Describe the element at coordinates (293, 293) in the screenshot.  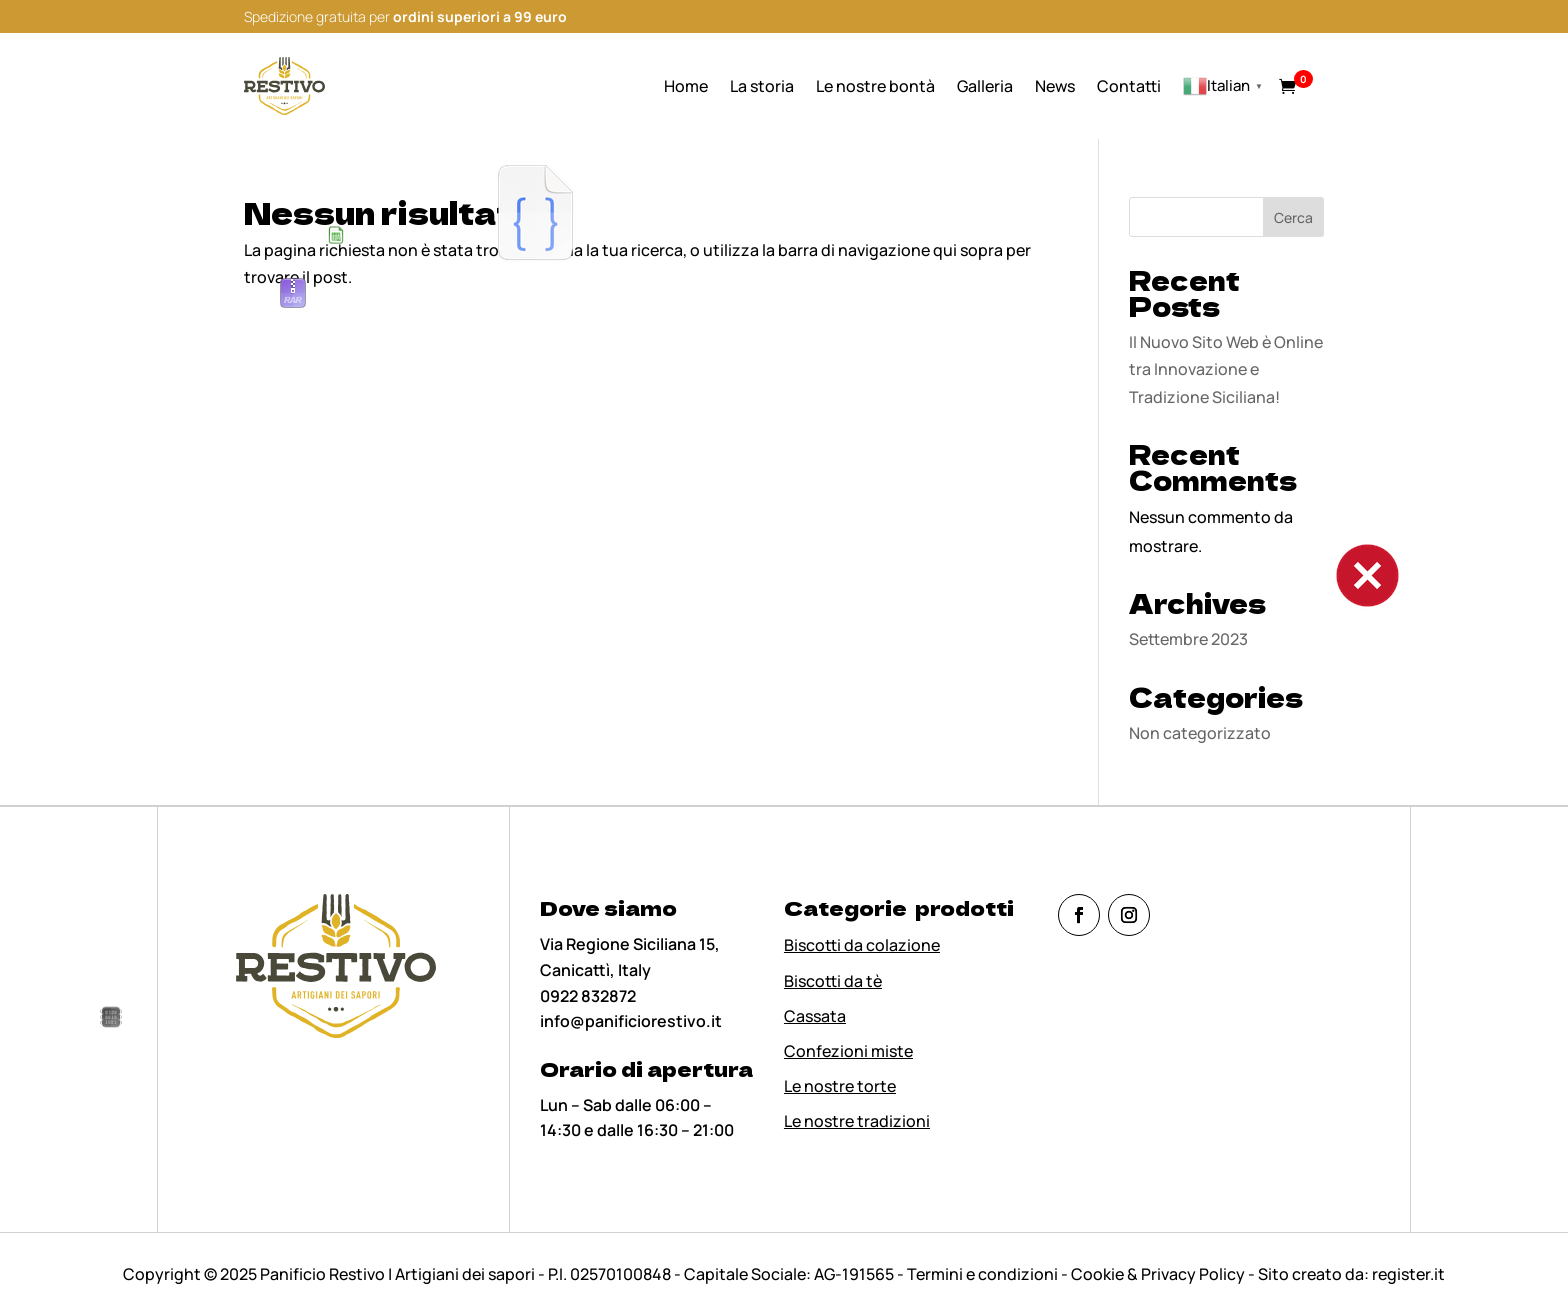
I see `a compressed RAR archive file` at that location.